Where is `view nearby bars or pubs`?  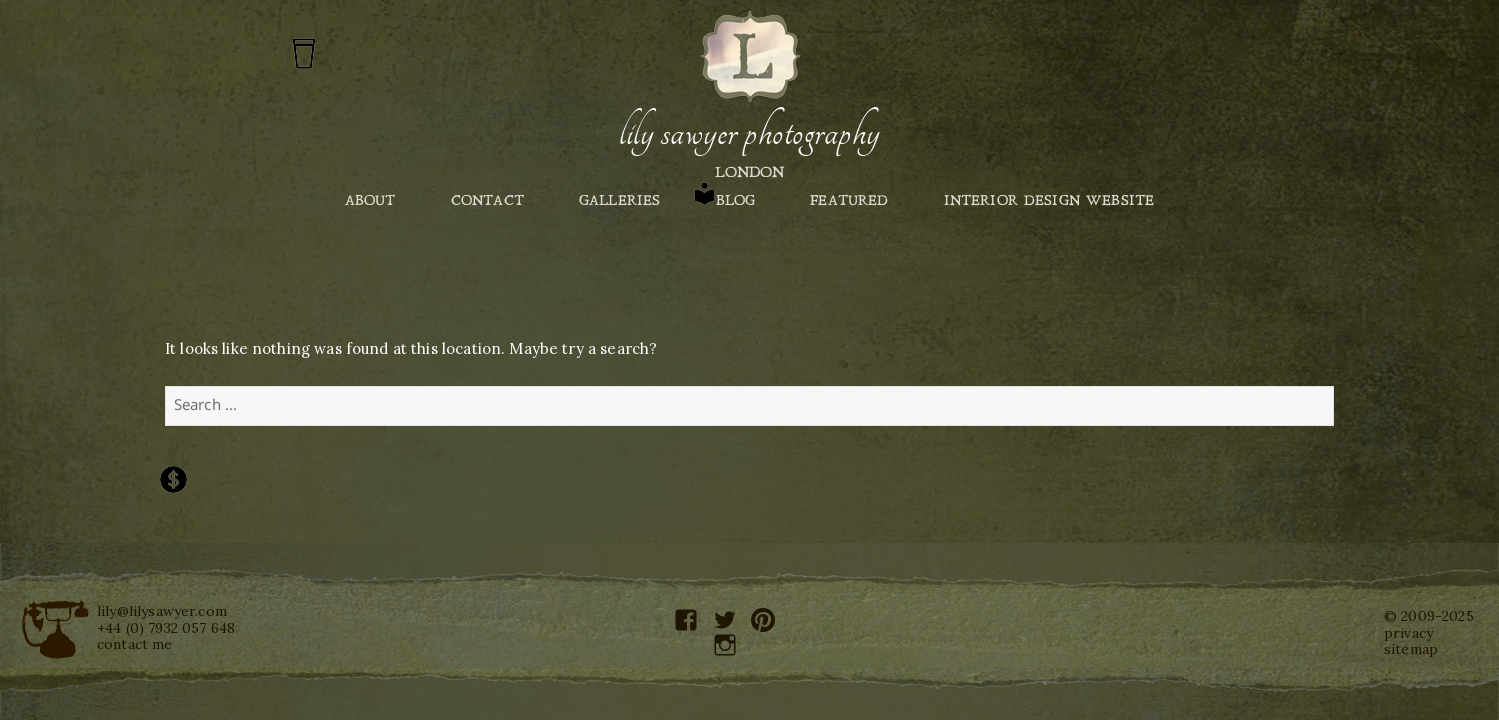
view nearby bars or pubs is located at coordinates (304, 53).